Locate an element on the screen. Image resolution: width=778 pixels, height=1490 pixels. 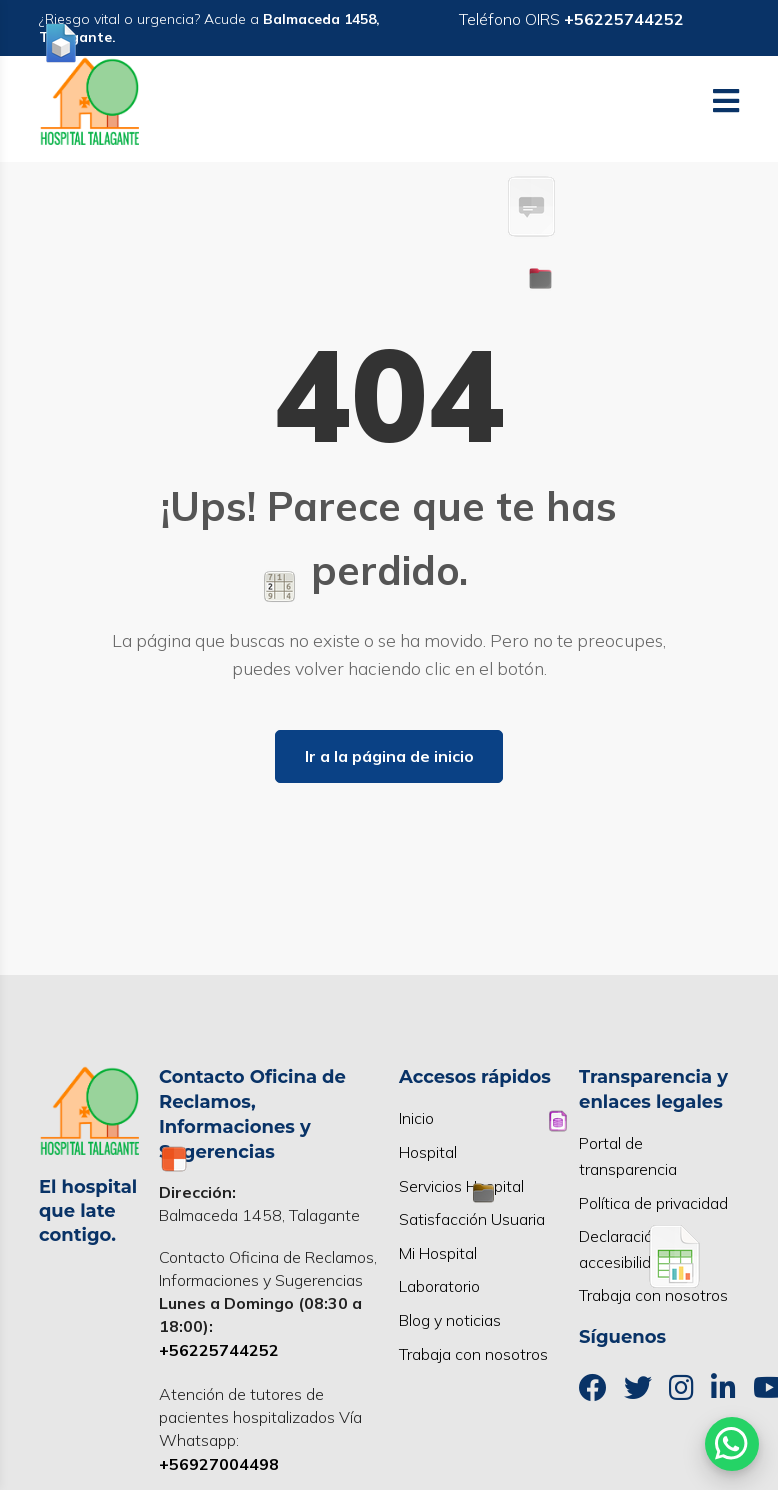
switch to the bottom-right workspace is located at coordinates (174, 1159).